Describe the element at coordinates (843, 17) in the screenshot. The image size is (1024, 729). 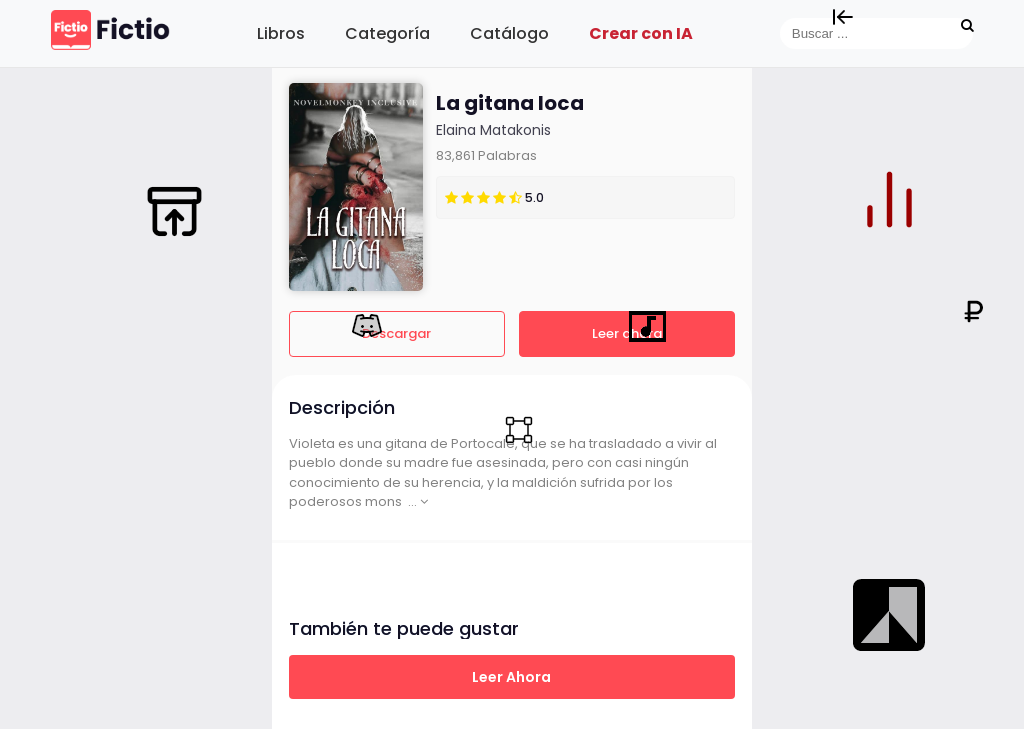
I see `navigate to the beginning of content` at that location.